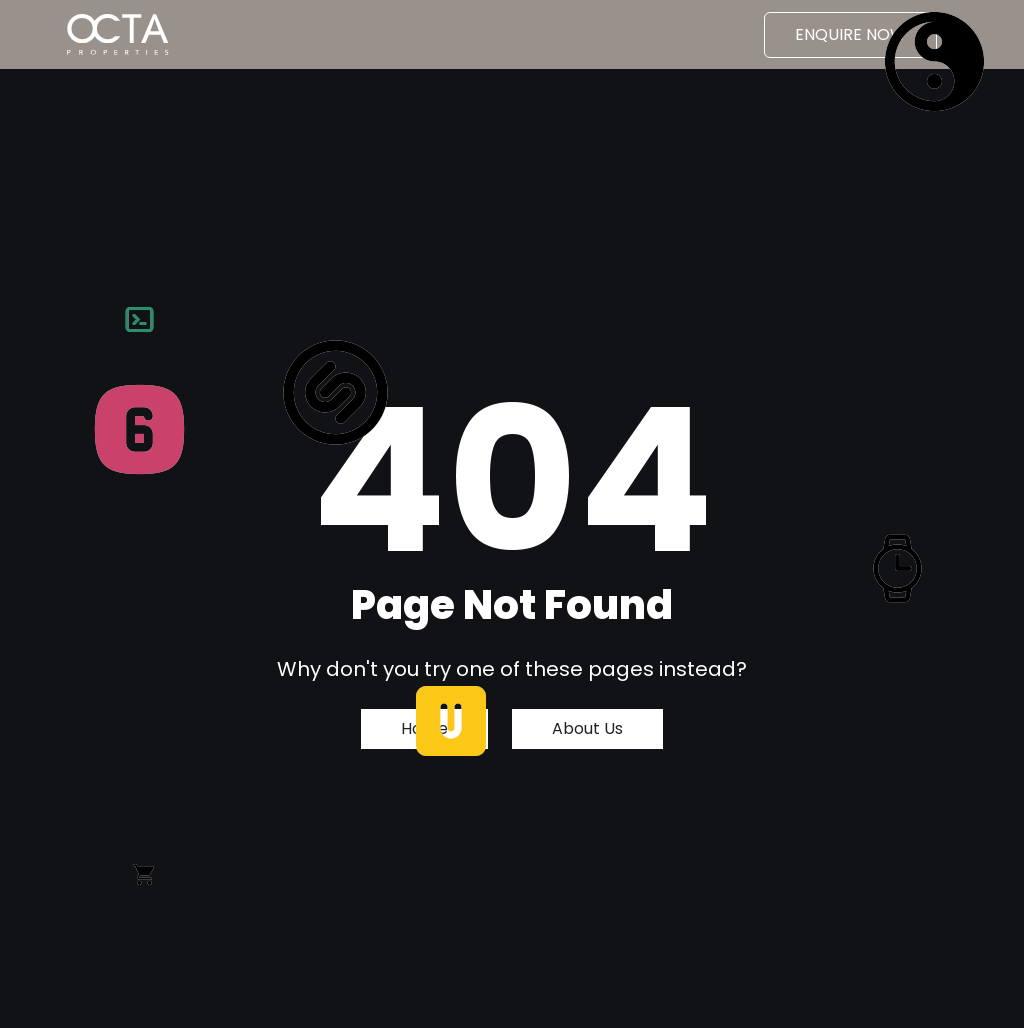 The width and height of the screenshot is (1024, 1028). What do you see at coordinates (139, 429) in the screenshot?
I see `indicates step 6 in a multi-step process` at bounding box center [139, 429].